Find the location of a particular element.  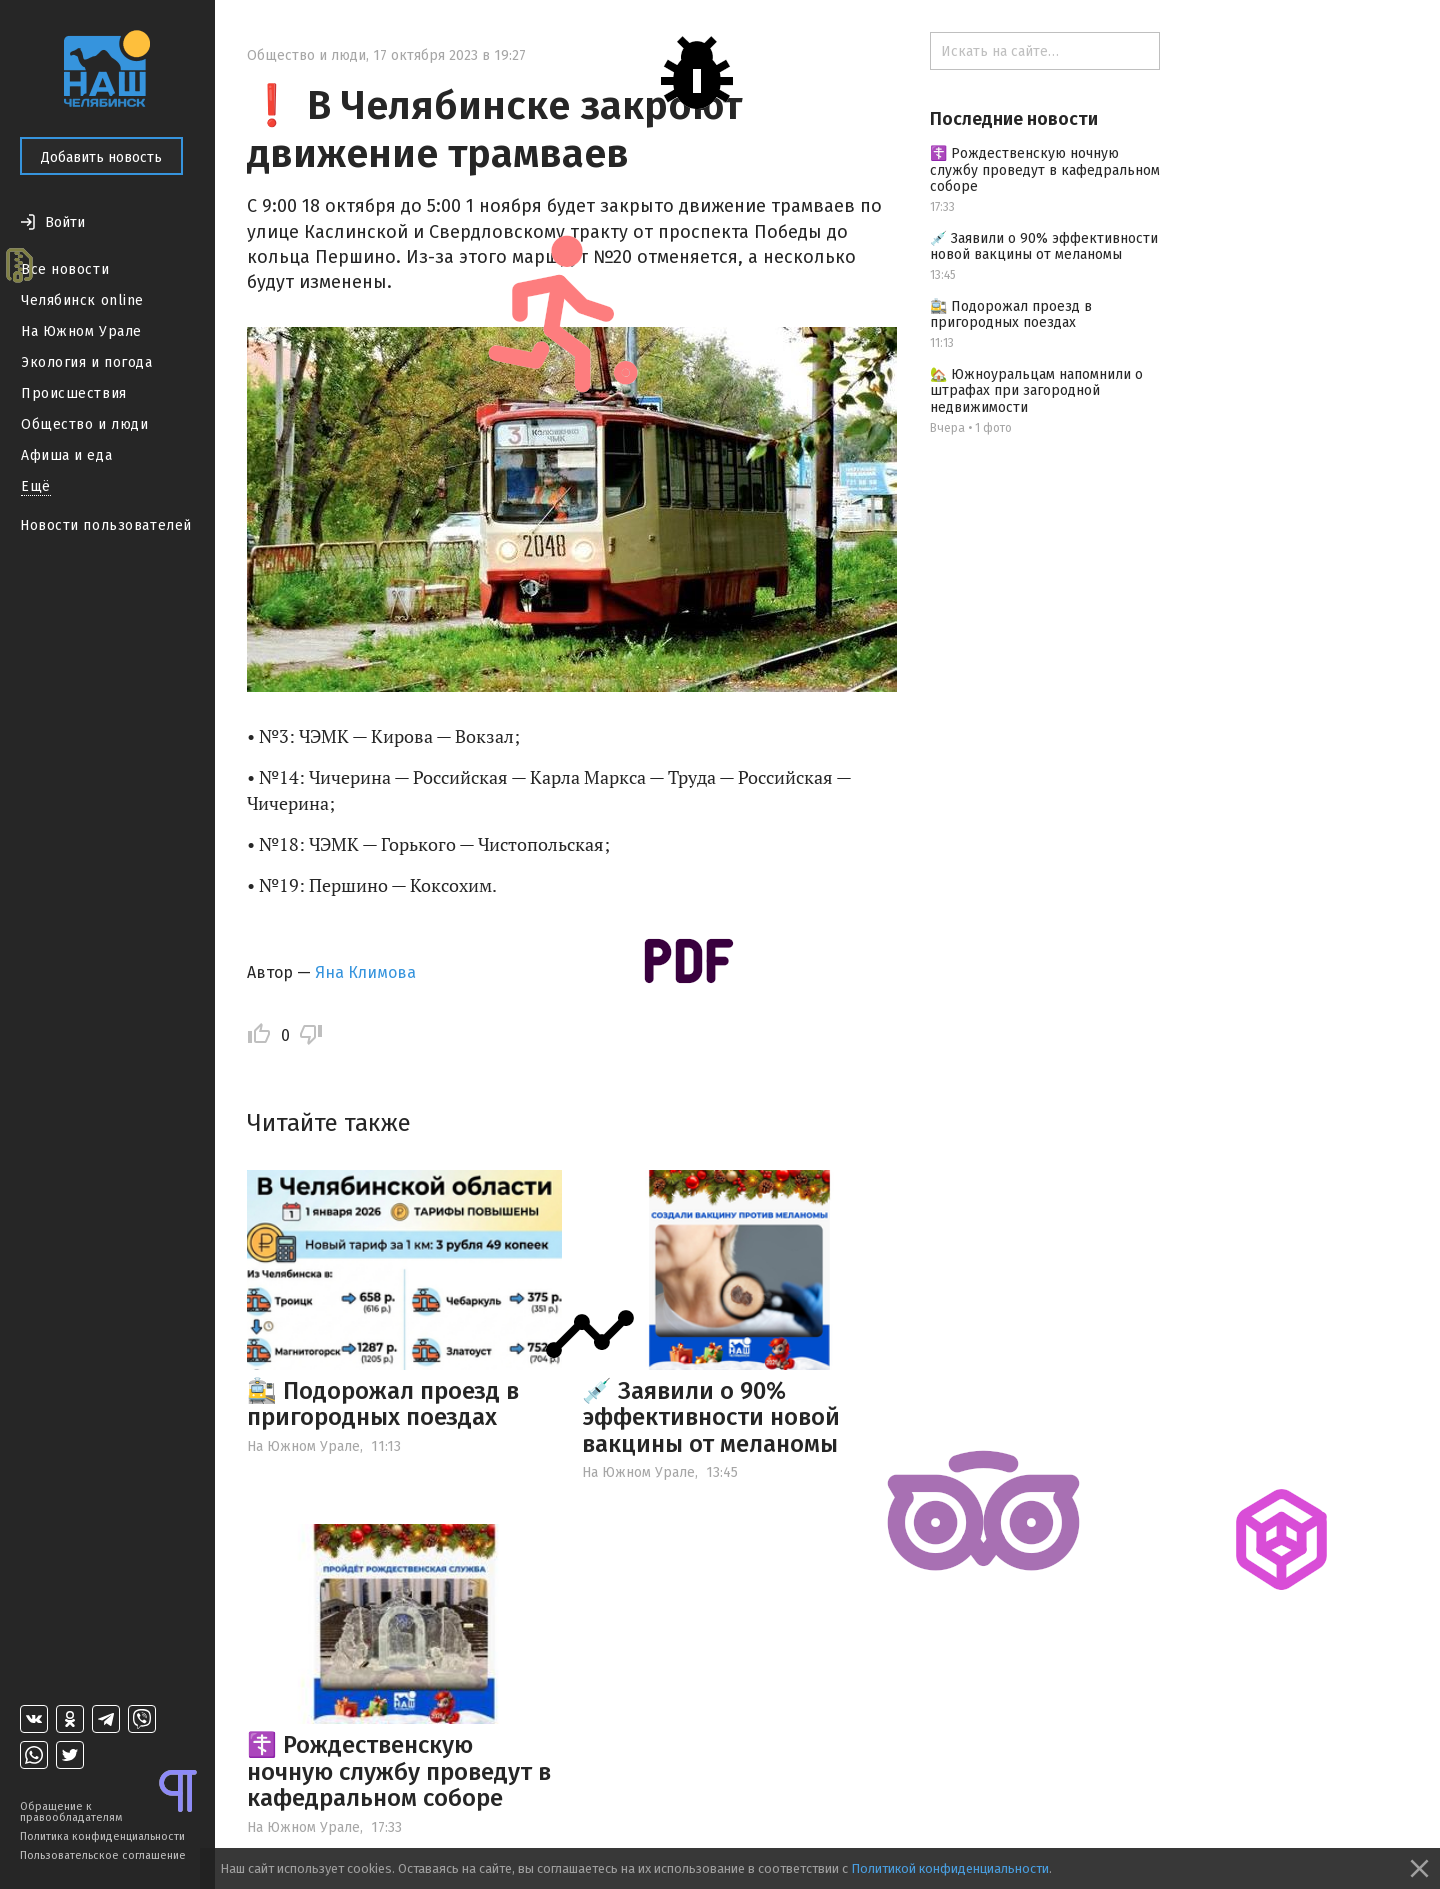

compressed or zipped file is located at coordinates (19, 264).